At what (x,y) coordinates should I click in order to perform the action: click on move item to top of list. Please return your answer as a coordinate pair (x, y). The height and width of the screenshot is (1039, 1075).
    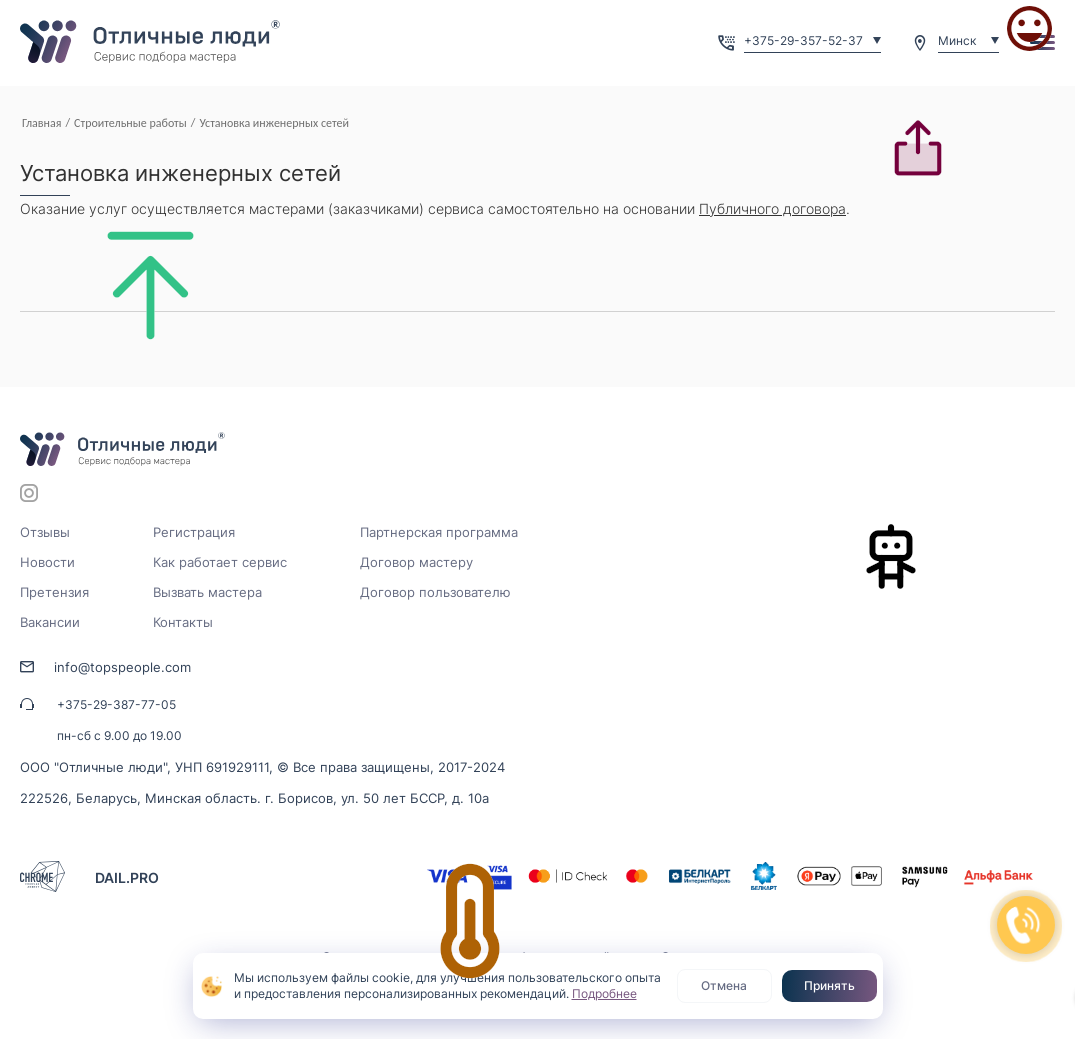
    Looking at the image, I should click on (150, 285).